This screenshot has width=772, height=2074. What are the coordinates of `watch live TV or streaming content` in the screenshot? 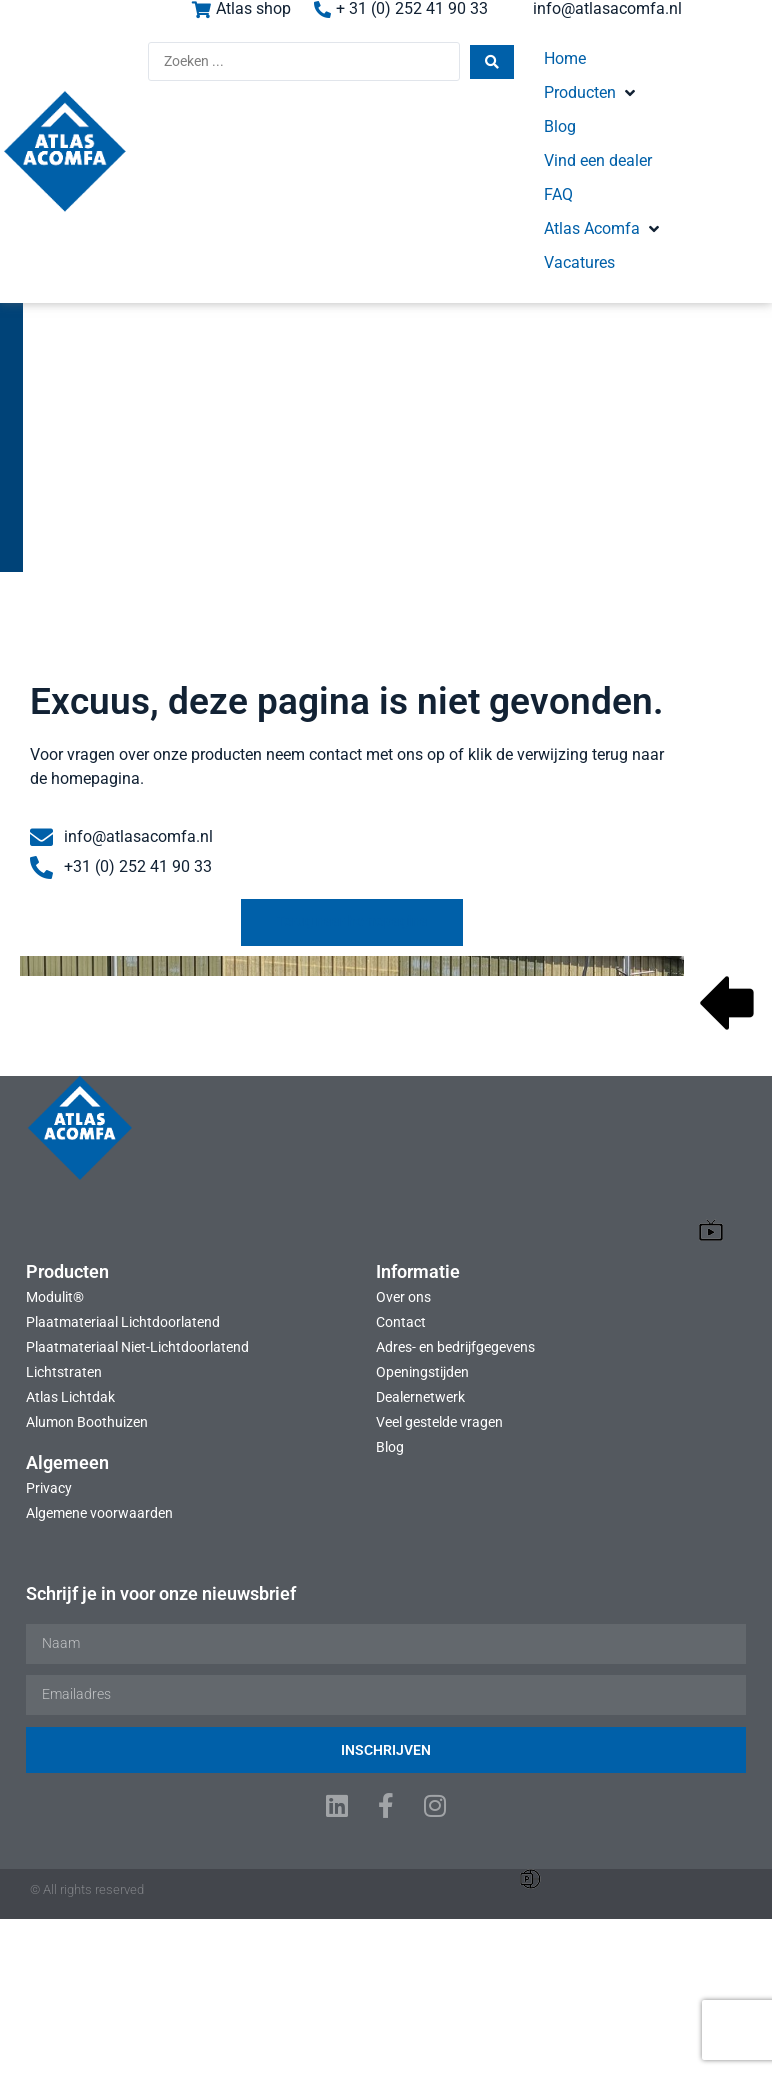 It's located at (711, 1230).